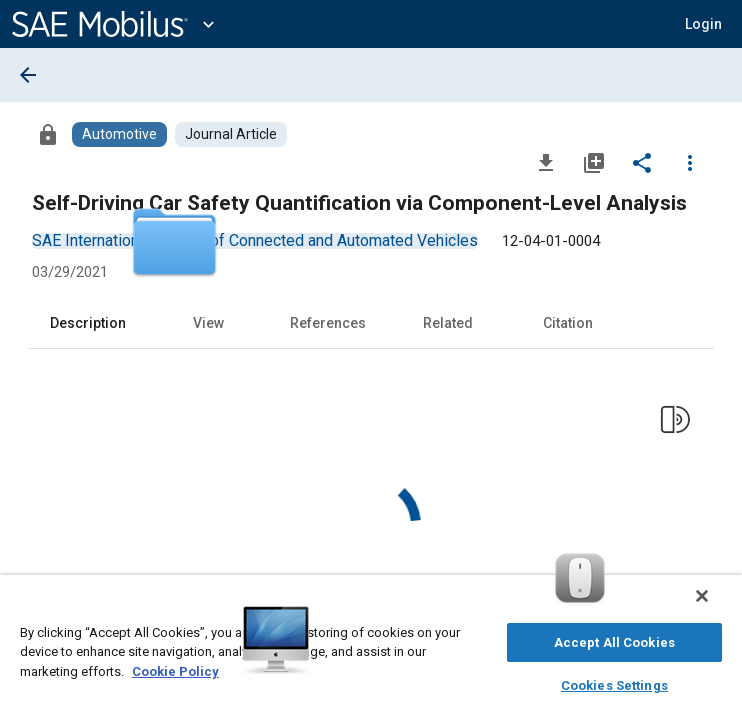 This screenshot has width=742, height=720. Describe the element at coordinates (674, 419) in the screenshot. I see `view unplayed albums in your music library` at that location.